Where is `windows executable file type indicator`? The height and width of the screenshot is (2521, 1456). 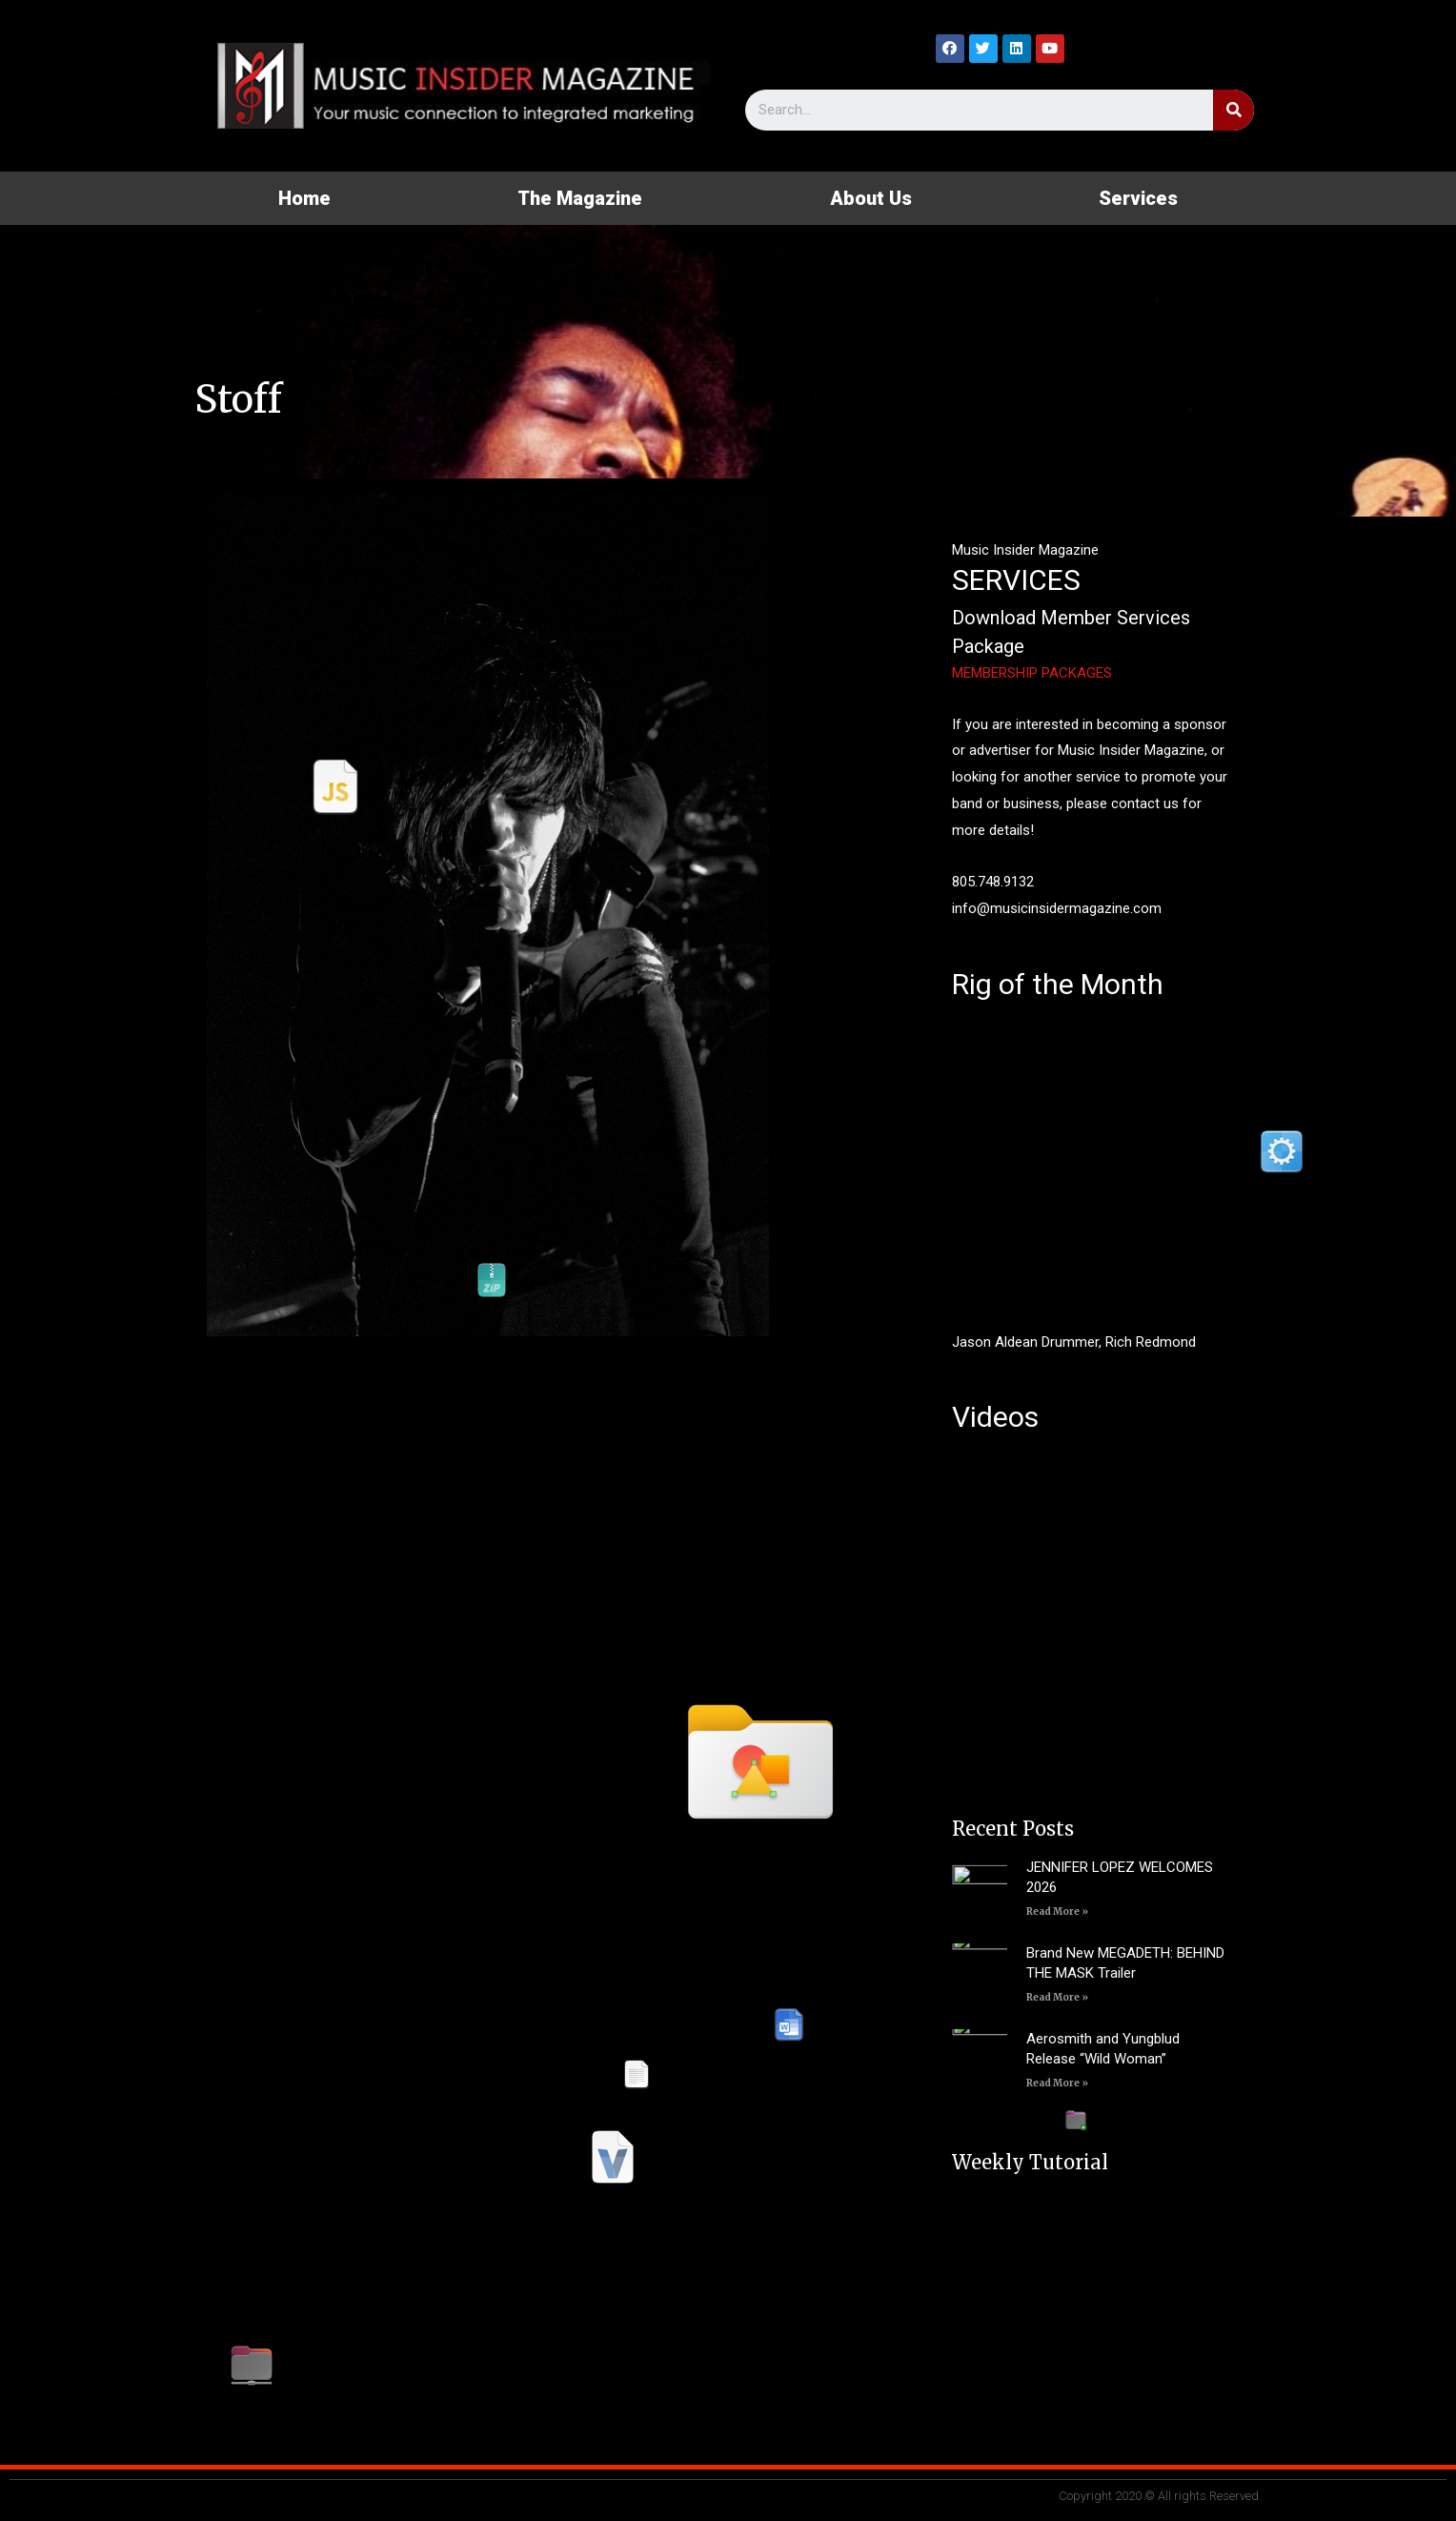 windows executable file type indicator is located at coordinates (1282, 1151).